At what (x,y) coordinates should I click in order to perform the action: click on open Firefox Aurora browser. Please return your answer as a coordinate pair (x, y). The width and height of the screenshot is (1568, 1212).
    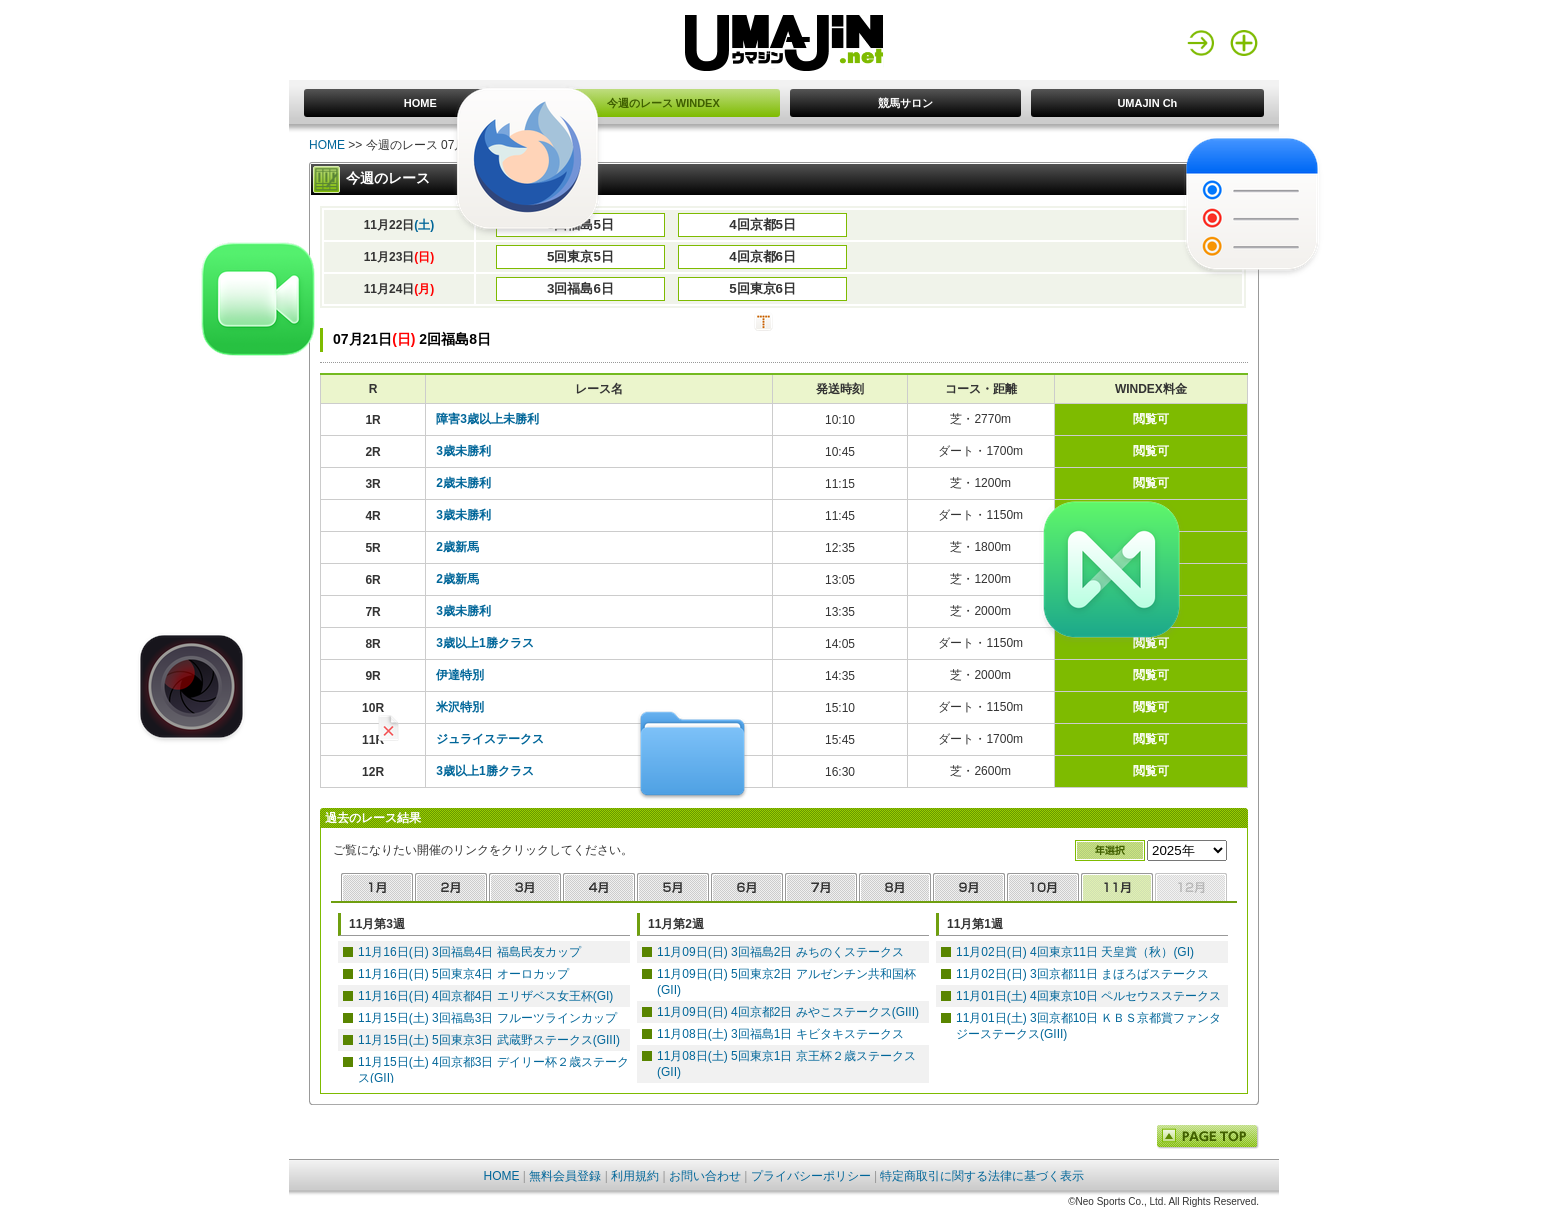
    Looking at the image, I should click on (527, 158).